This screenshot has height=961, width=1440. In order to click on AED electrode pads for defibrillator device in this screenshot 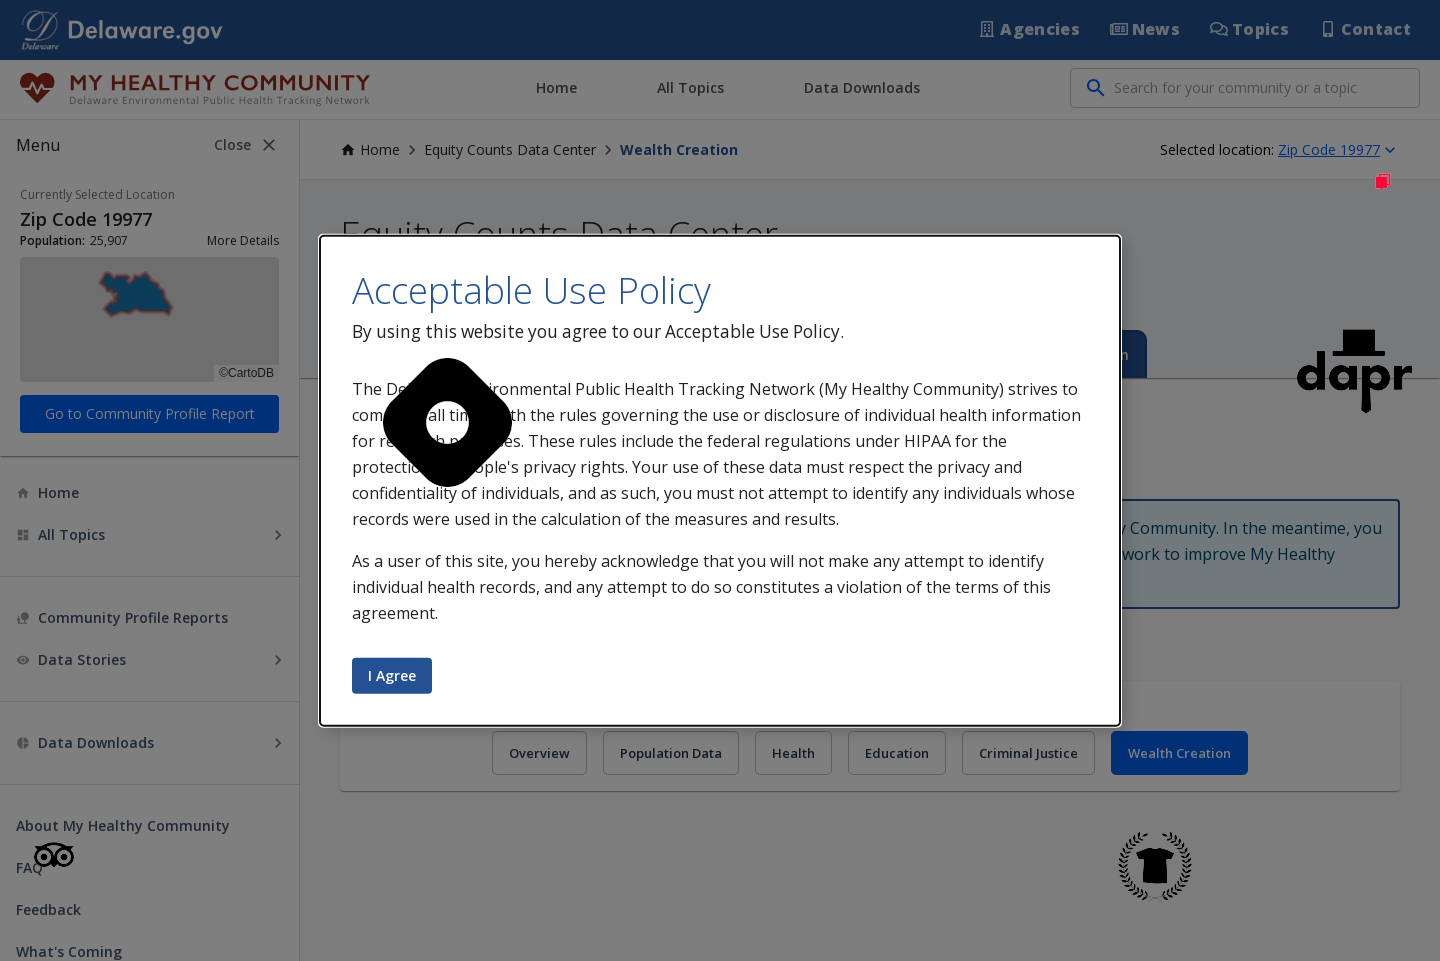, I will do `click(1383, 181)`.